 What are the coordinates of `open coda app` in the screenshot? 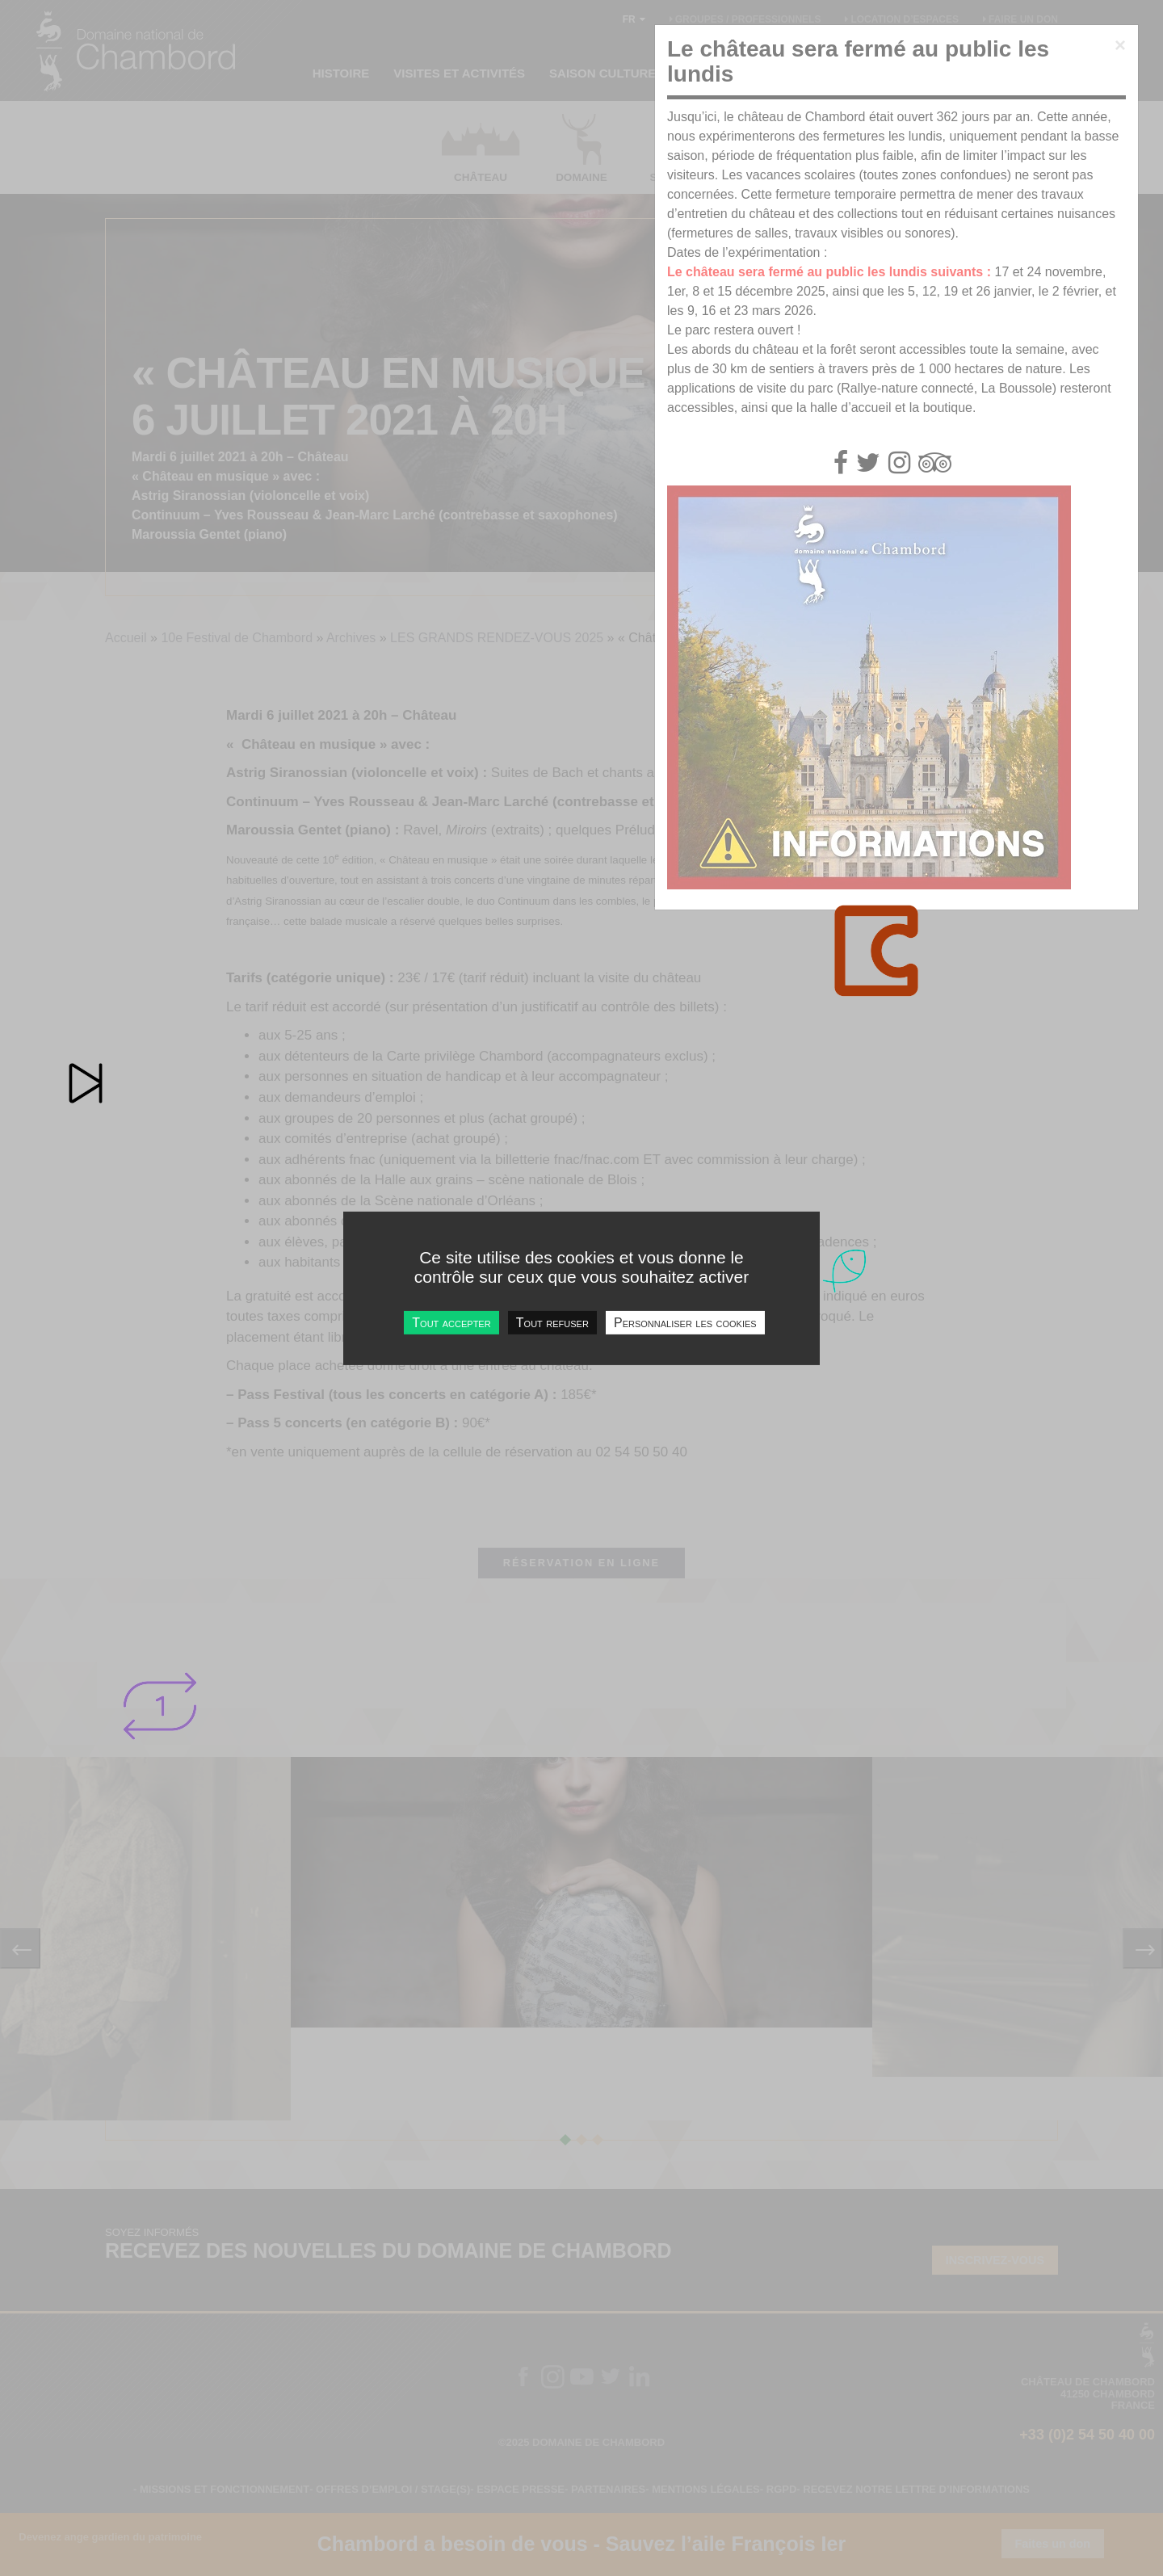 It's located at (876, 951).